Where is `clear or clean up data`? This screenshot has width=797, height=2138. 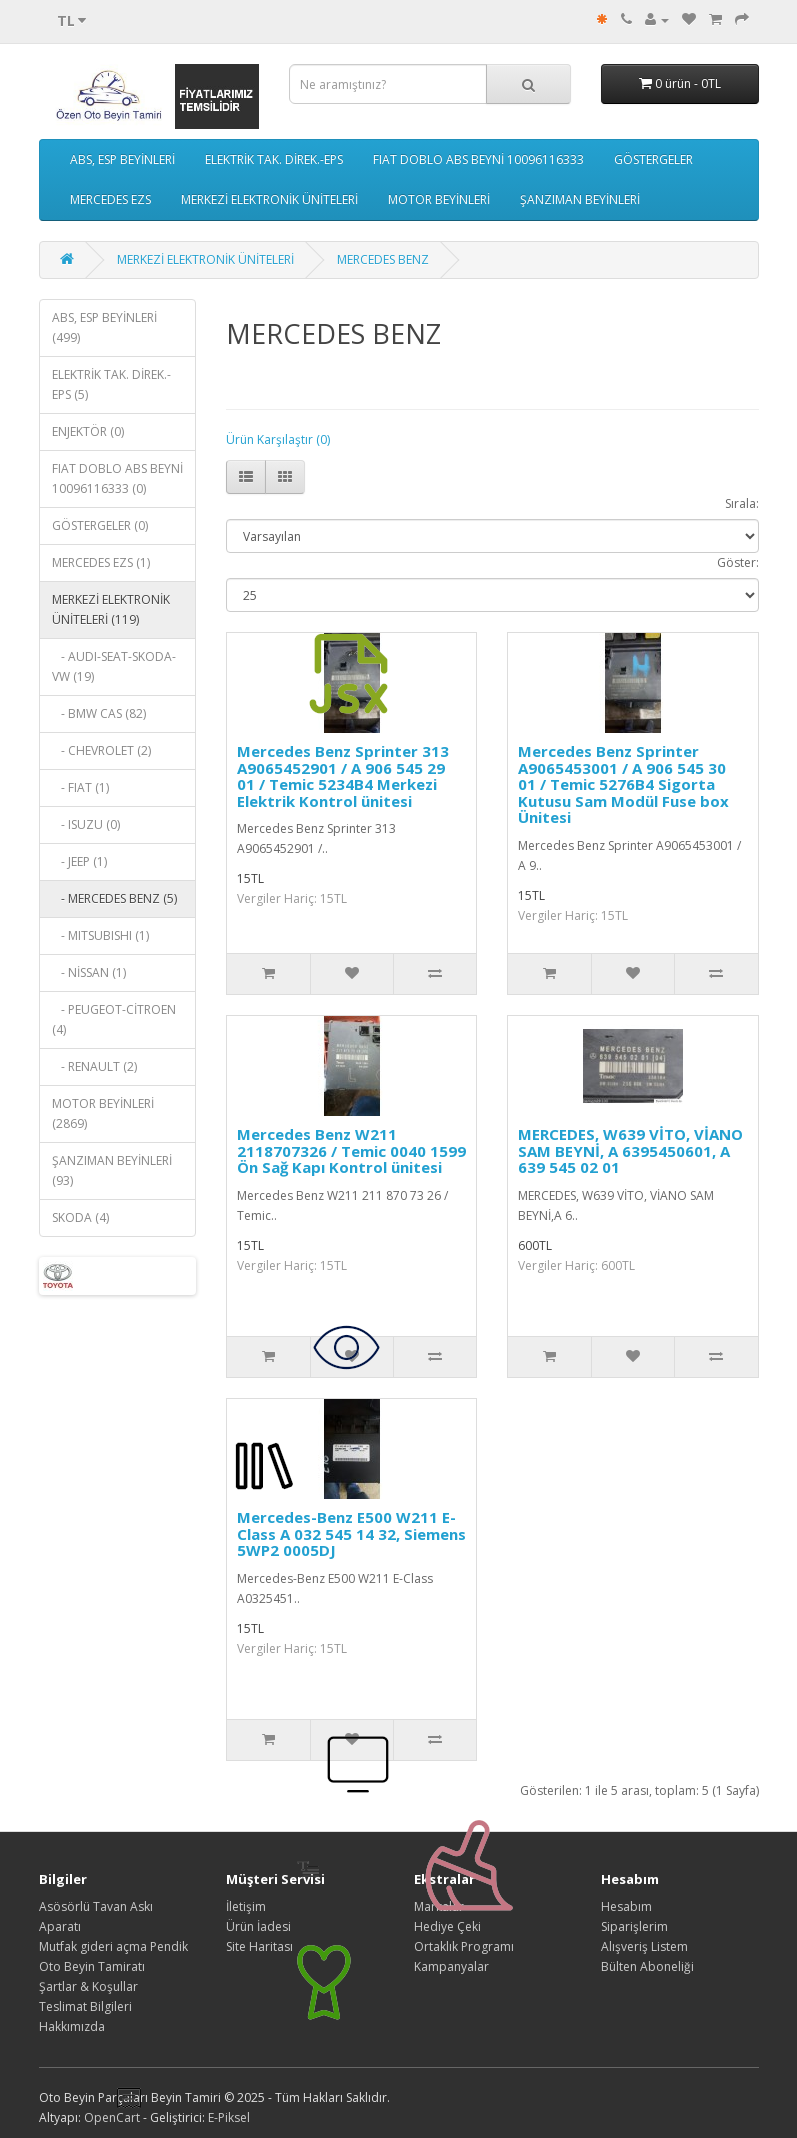
clear or clean up data is located at coordinates (467, 1868).